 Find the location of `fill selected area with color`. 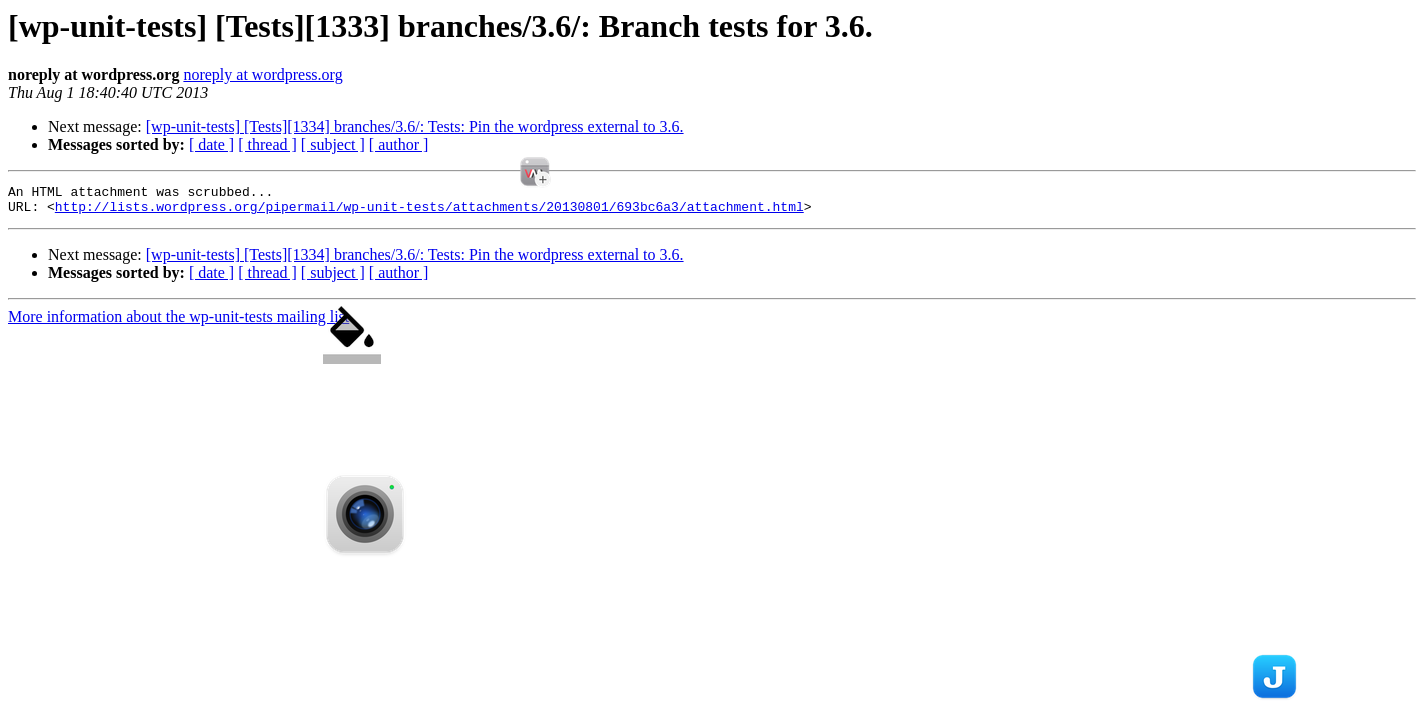

fill selected area with color is located at coordinates (352, 335).